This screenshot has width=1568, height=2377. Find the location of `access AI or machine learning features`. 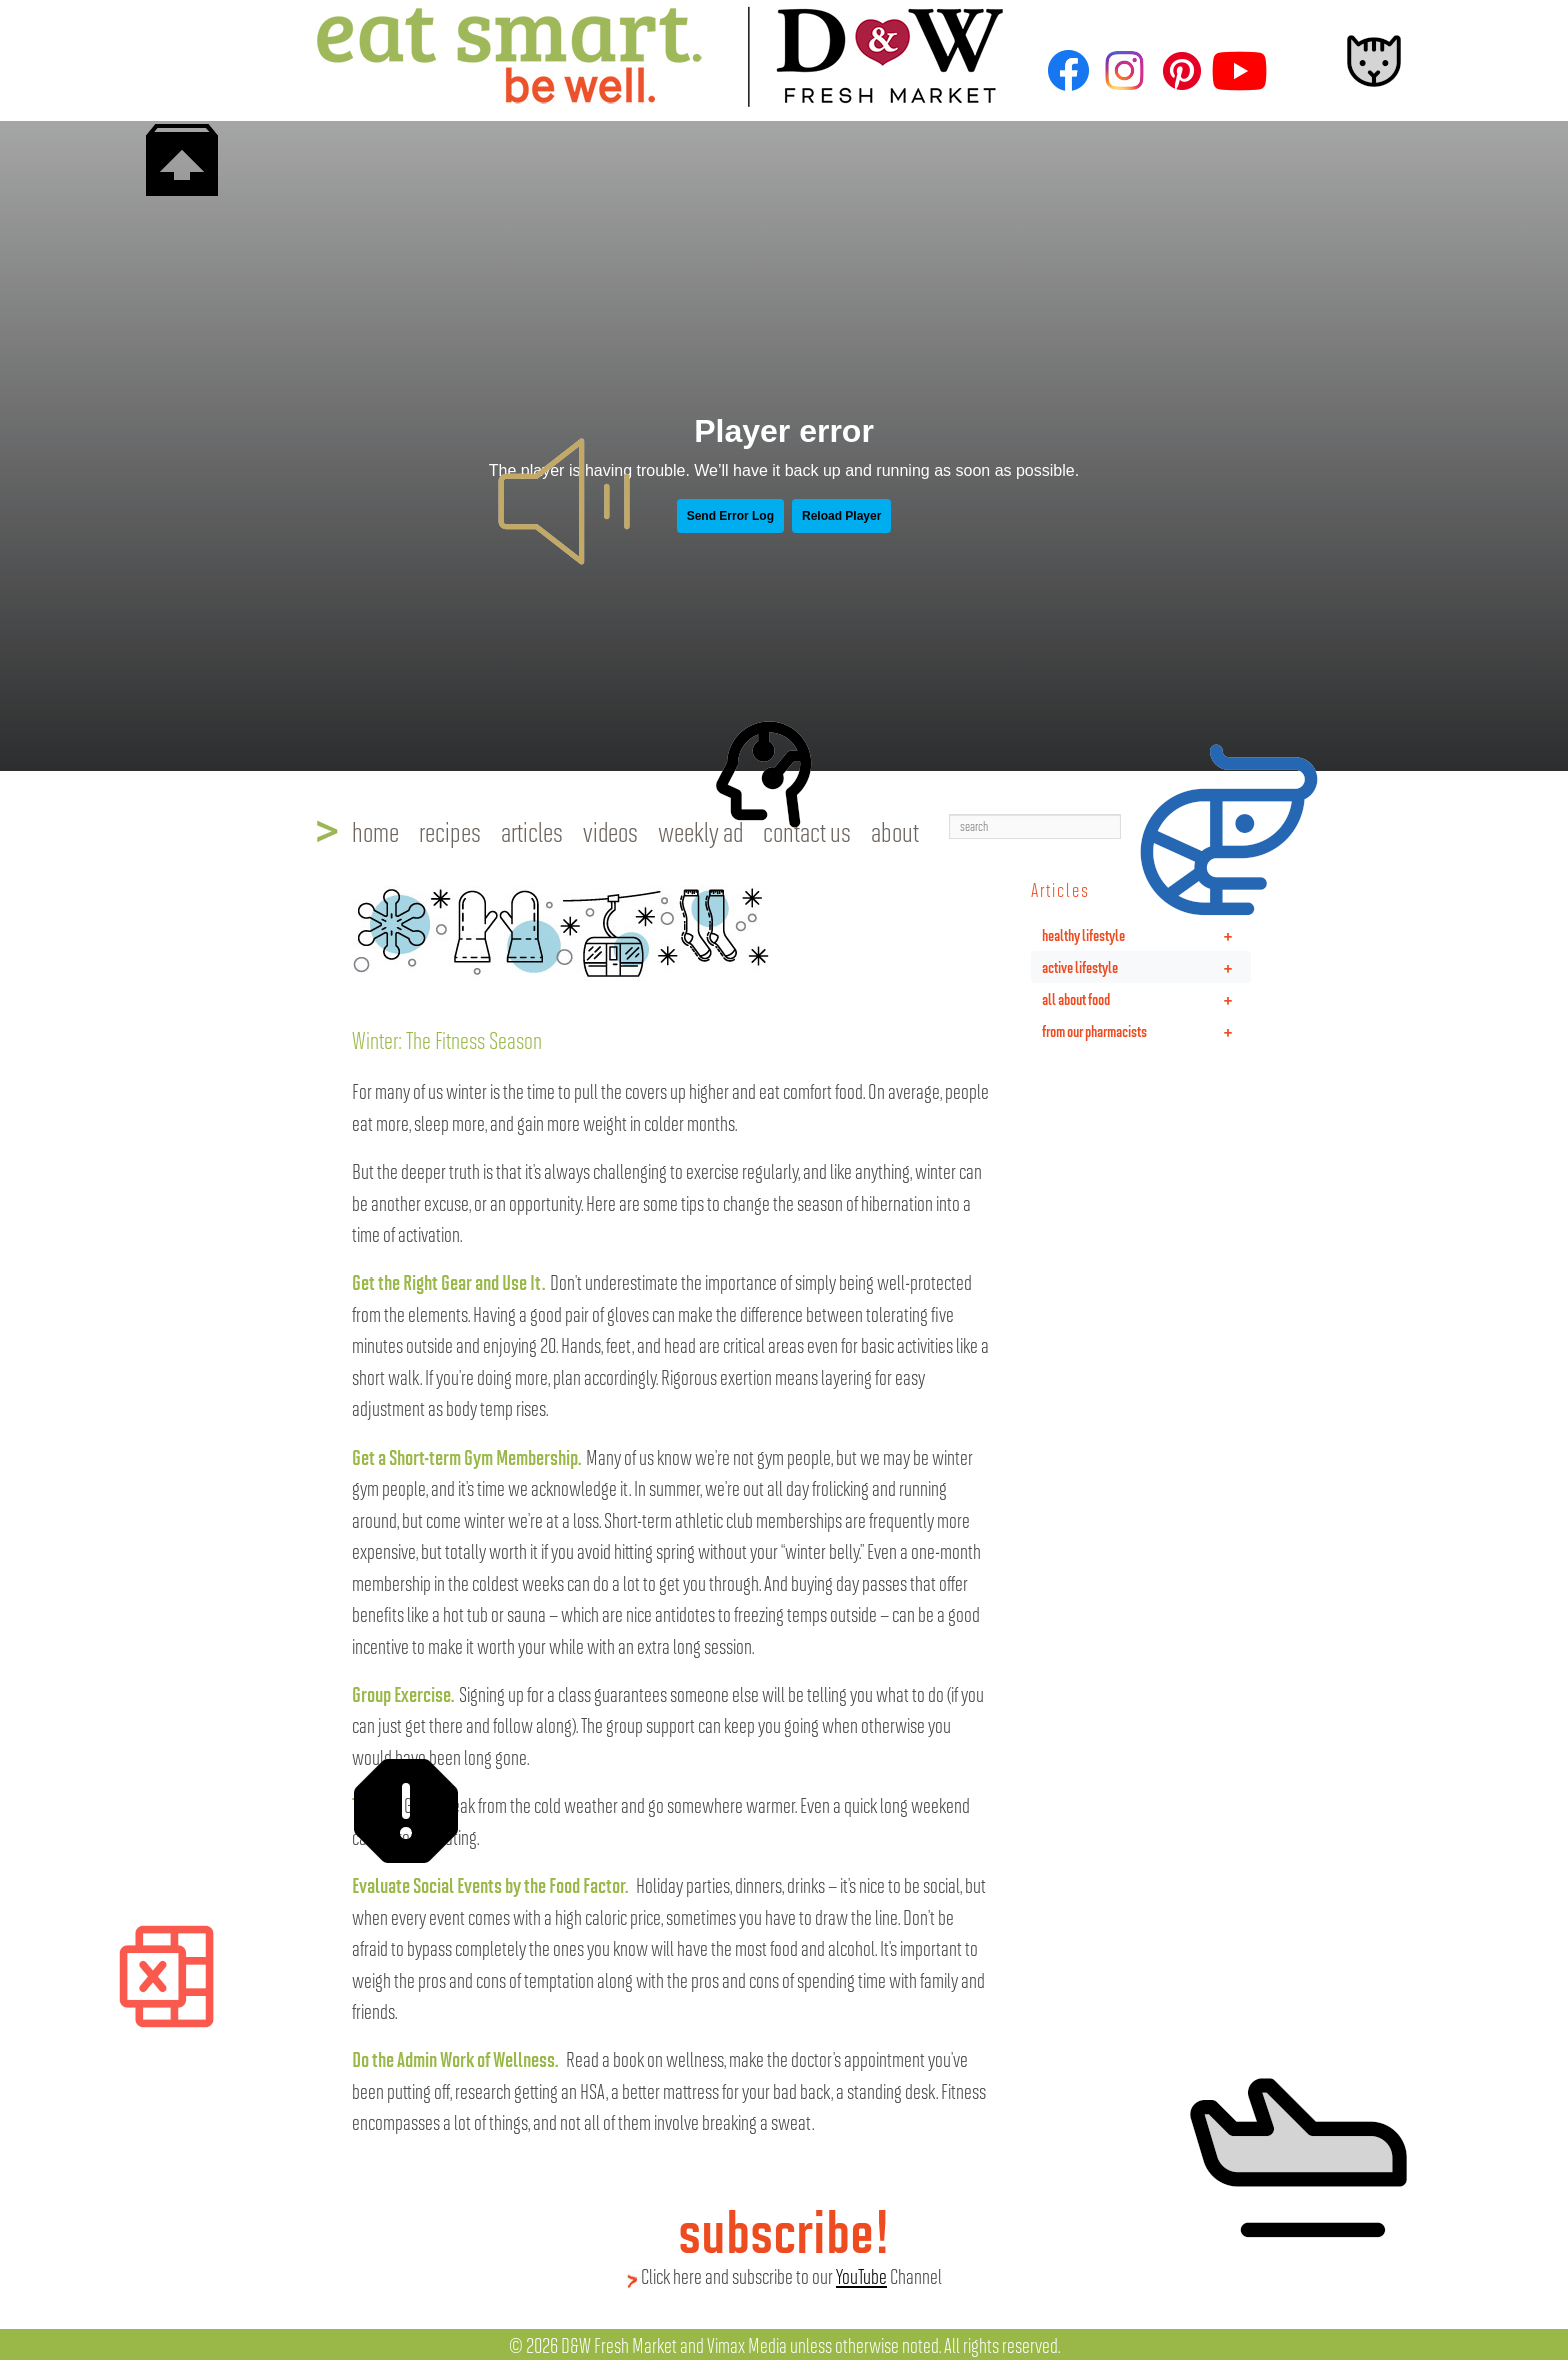

access AI or machine learning features is located at coordinates (765, 774).